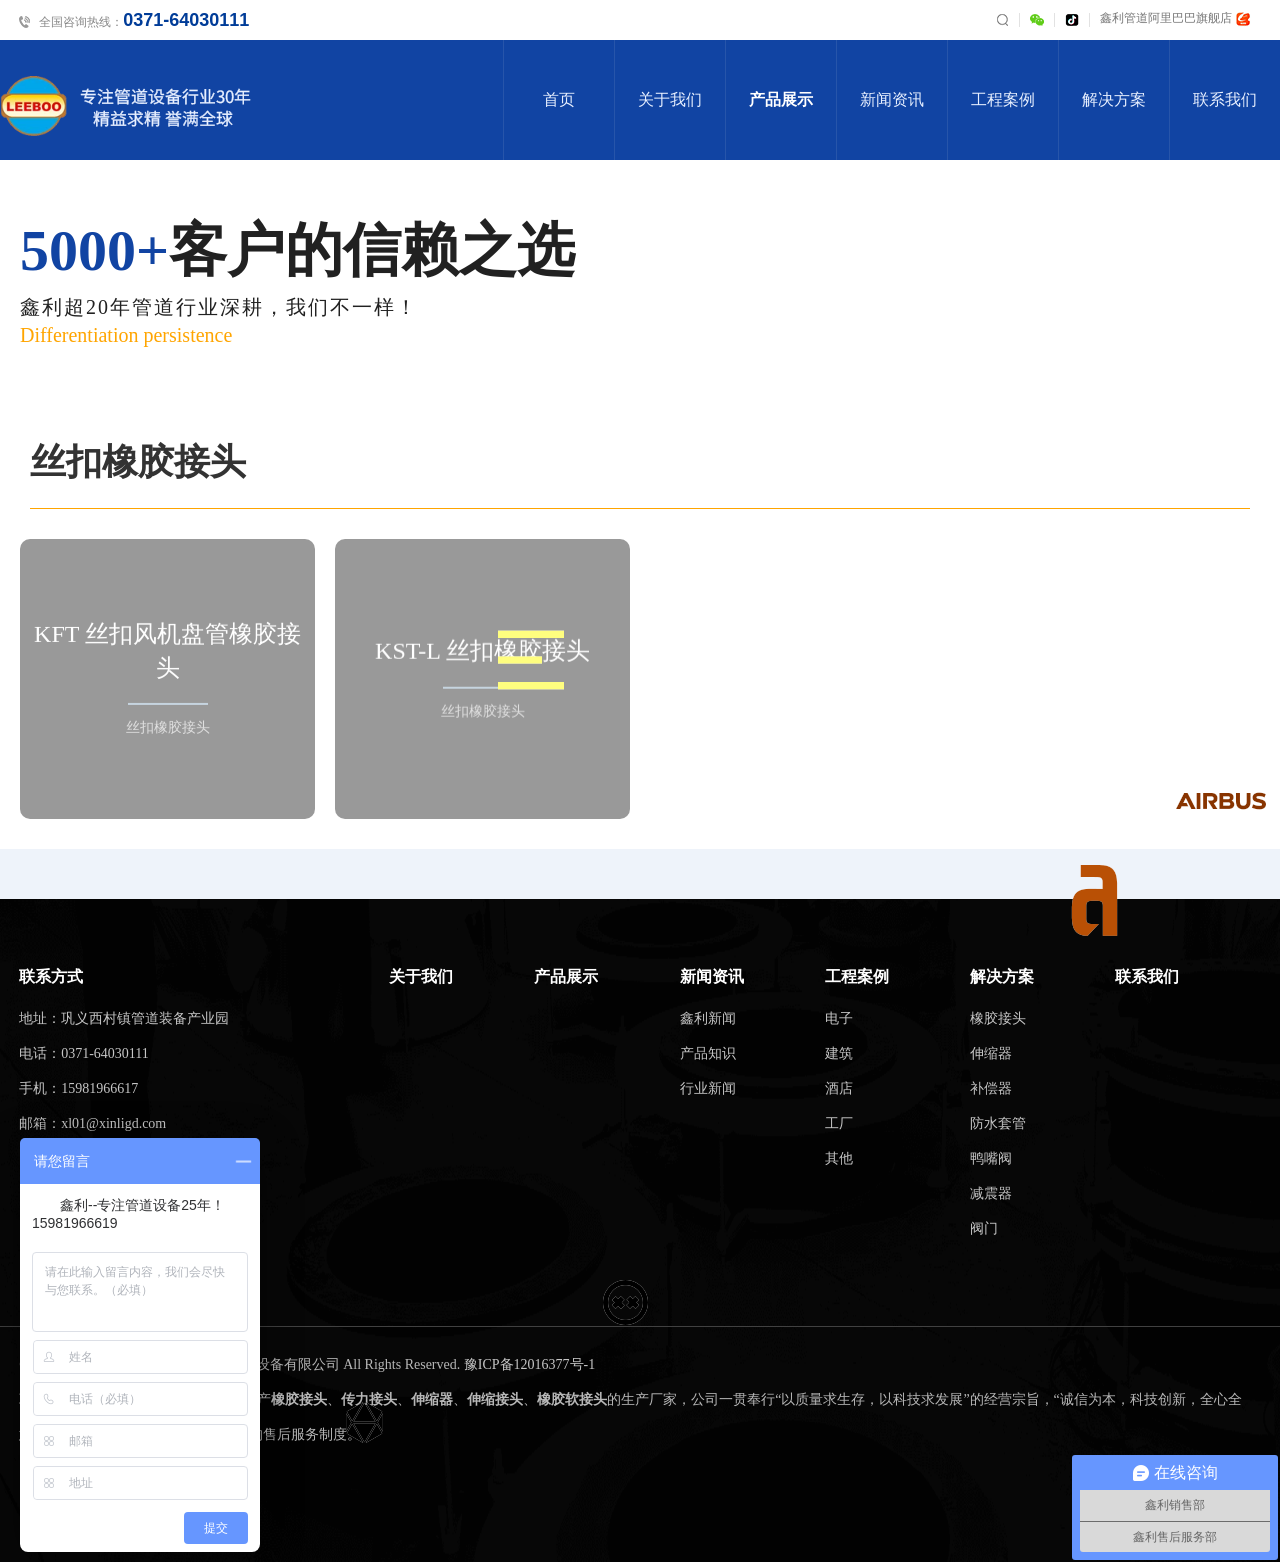 The height and width of the screenshot is (1562, 1280). What do you see at coordinates (531, 660) in the screenshot?
I see `open navigation menu` at bounding box center [531, 660].